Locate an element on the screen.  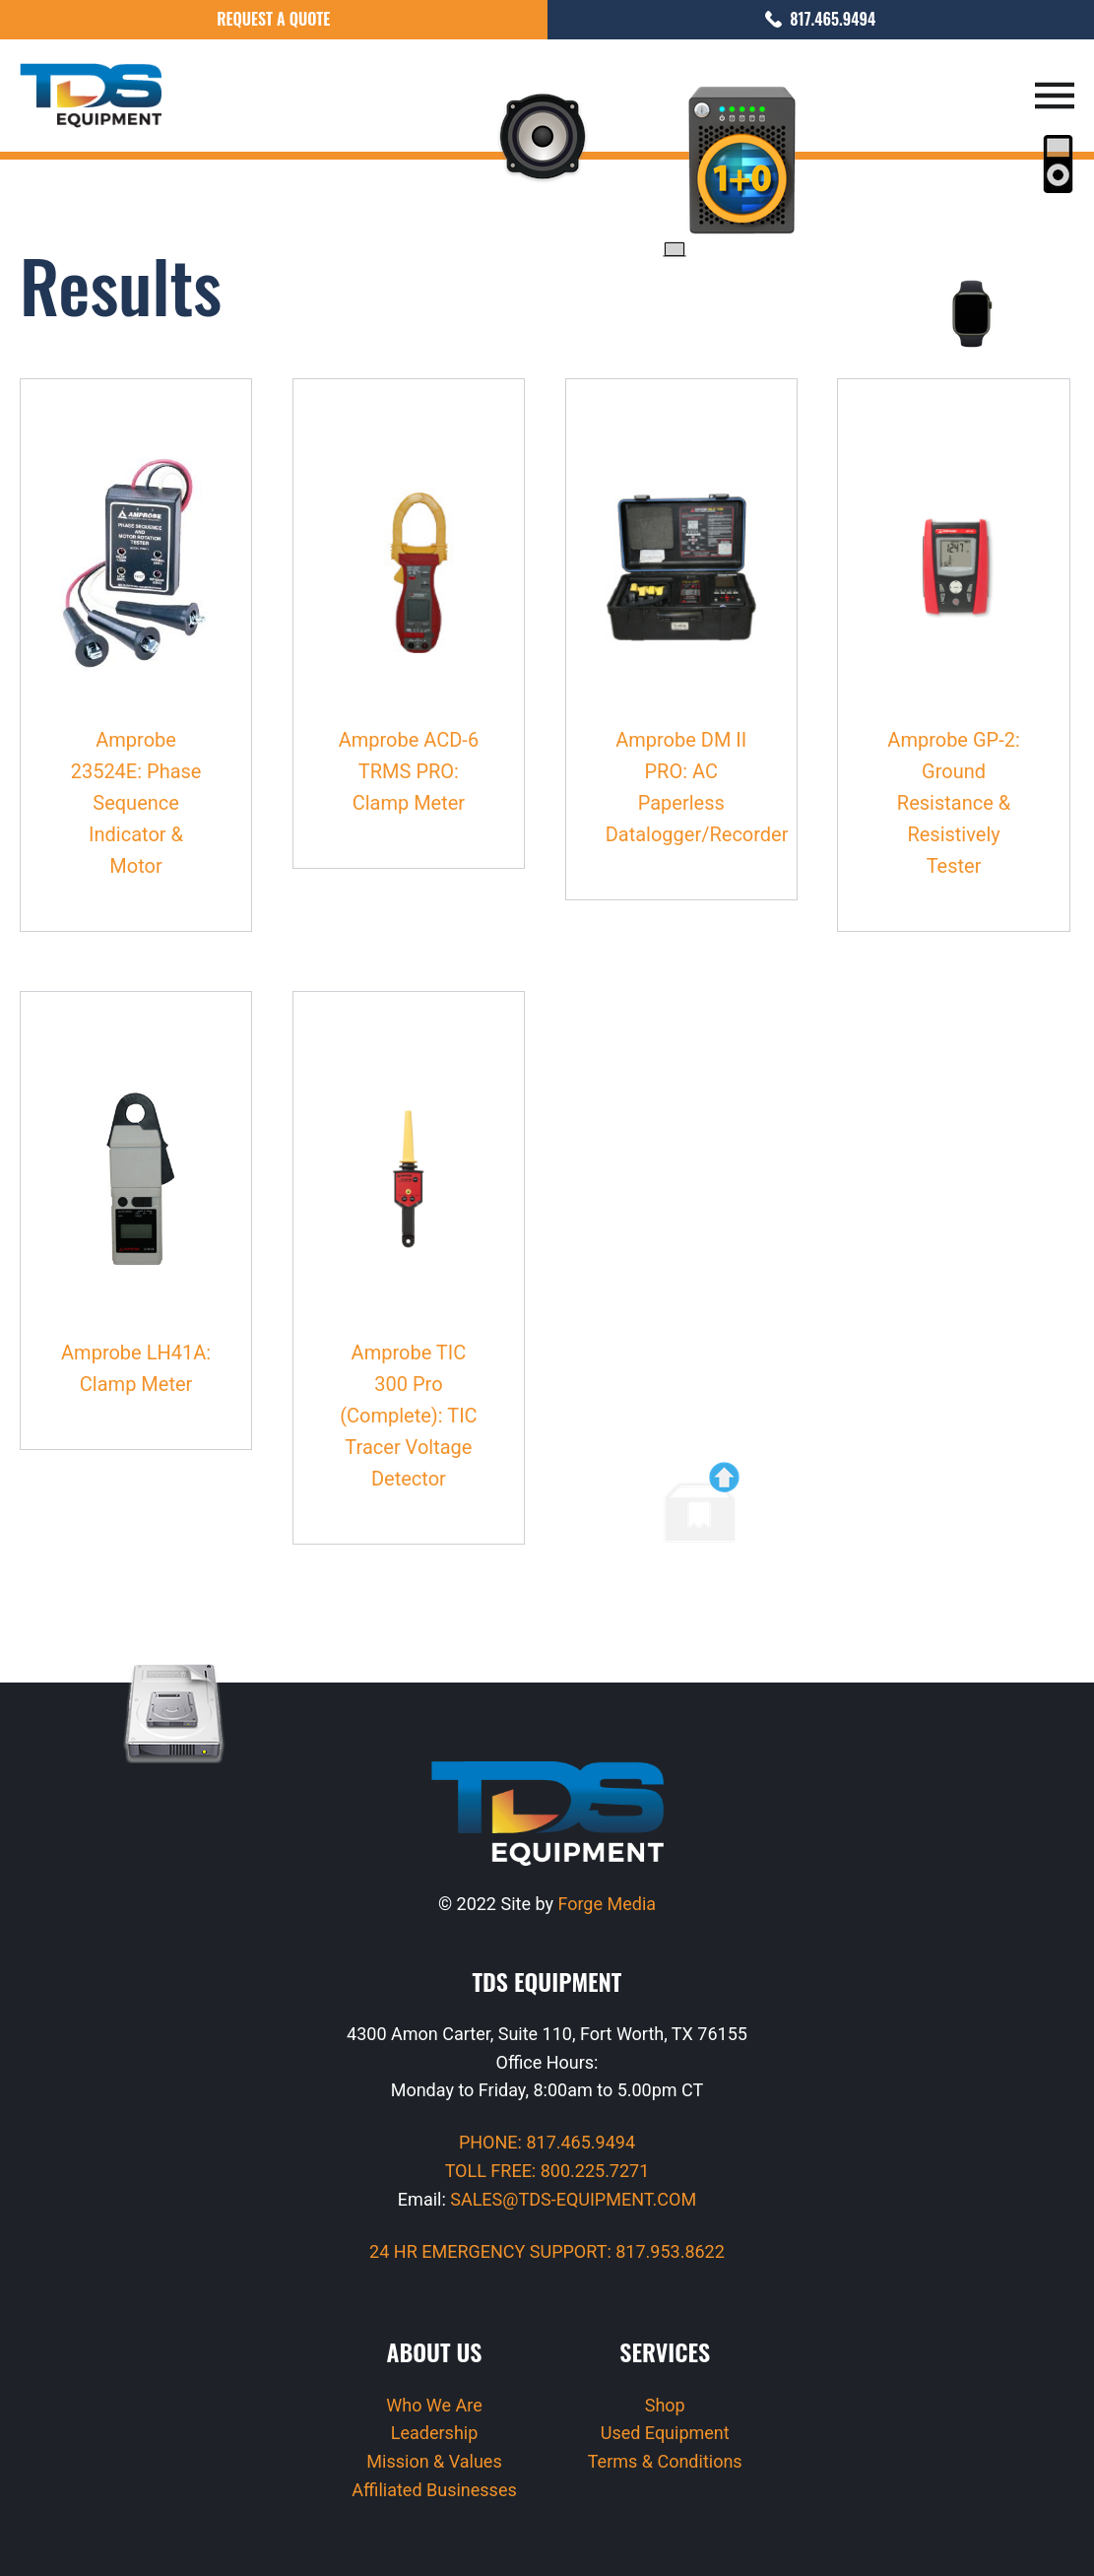
access RAID 10 storage configuration settings is located at coordinates (741, 160).